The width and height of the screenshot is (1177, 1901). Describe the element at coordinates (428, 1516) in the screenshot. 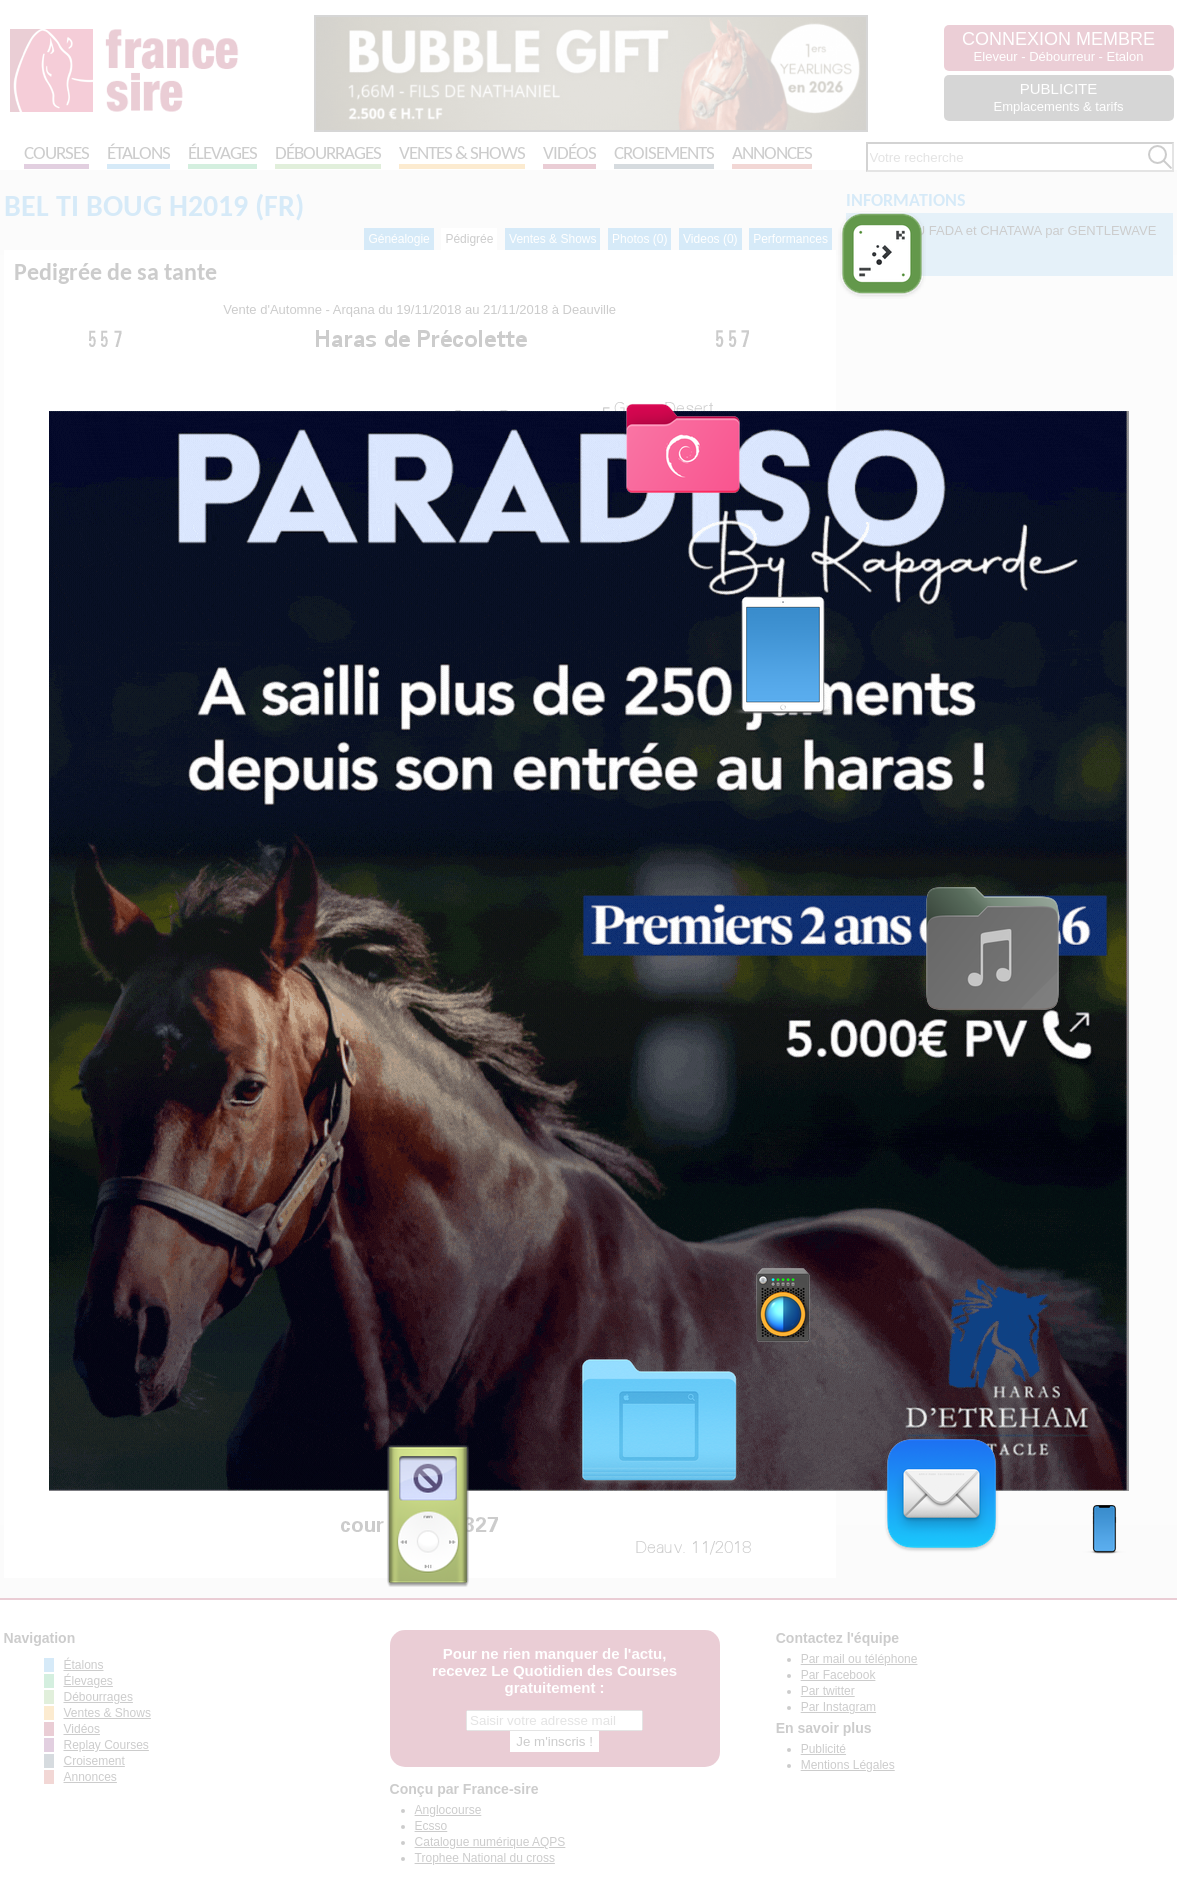

I see `iPod mini device not connected or unavailable` at that location.